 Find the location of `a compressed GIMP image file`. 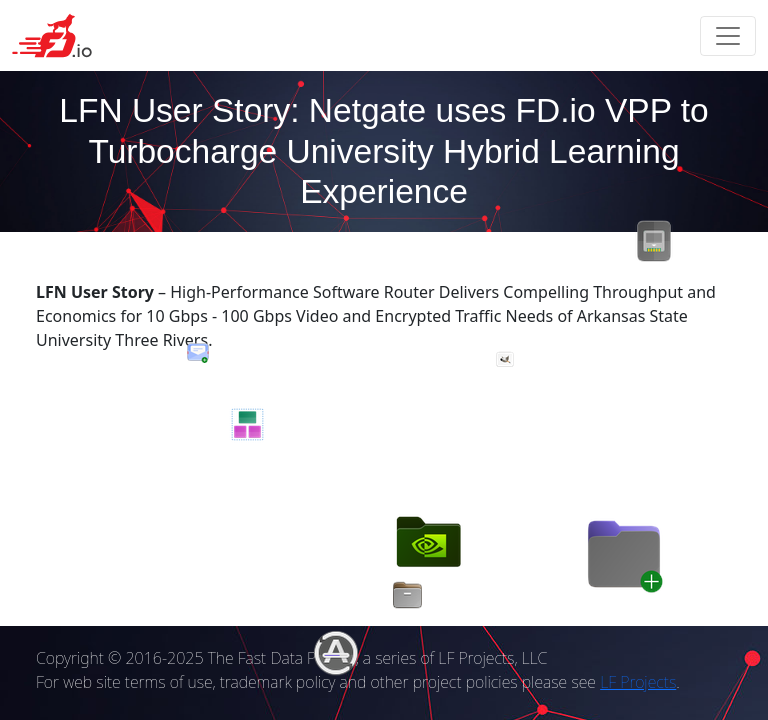

a compressed GIMP image file is located at coordinates (505, 359).